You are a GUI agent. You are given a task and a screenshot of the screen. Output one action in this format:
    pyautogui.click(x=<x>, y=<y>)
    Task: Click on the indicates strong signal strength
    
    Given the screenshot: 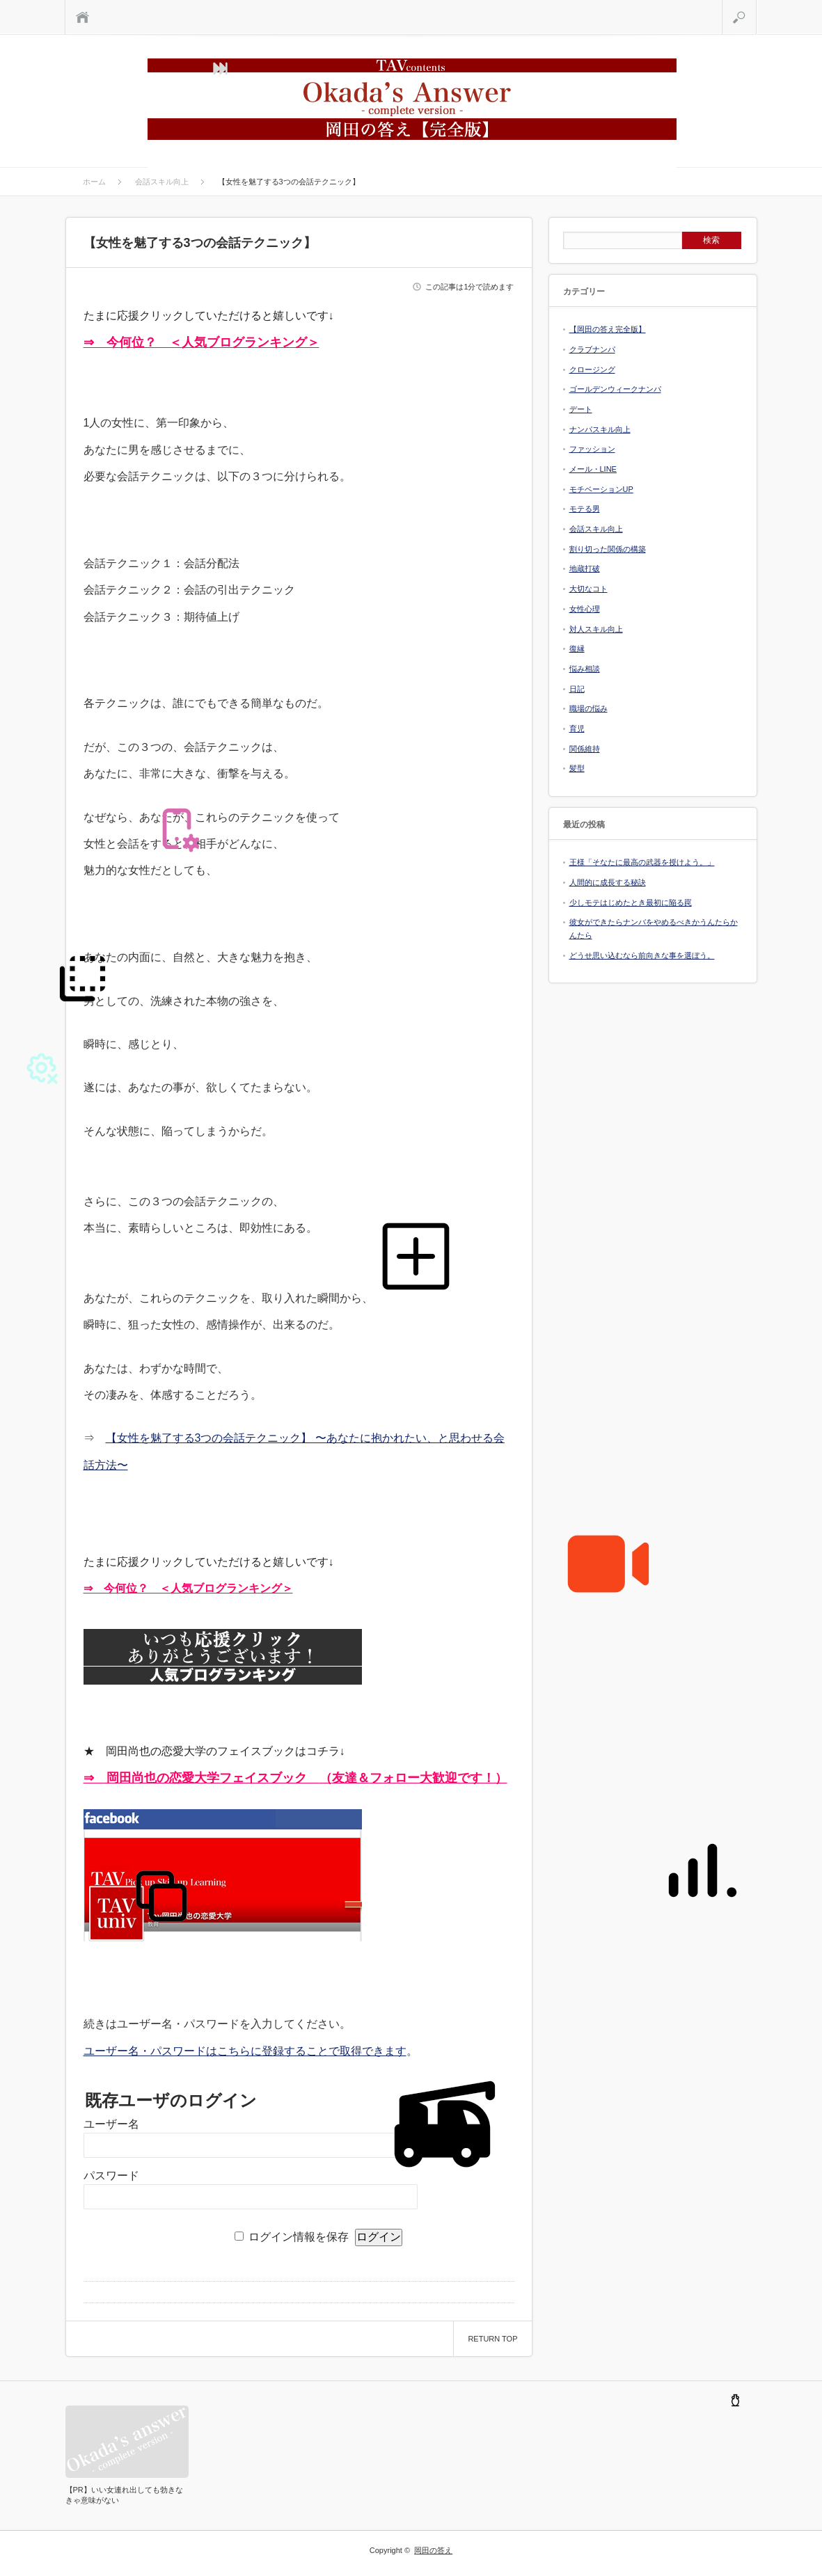 What is the action you would take?
    pyautogui.click(x=702, y=1863)
    